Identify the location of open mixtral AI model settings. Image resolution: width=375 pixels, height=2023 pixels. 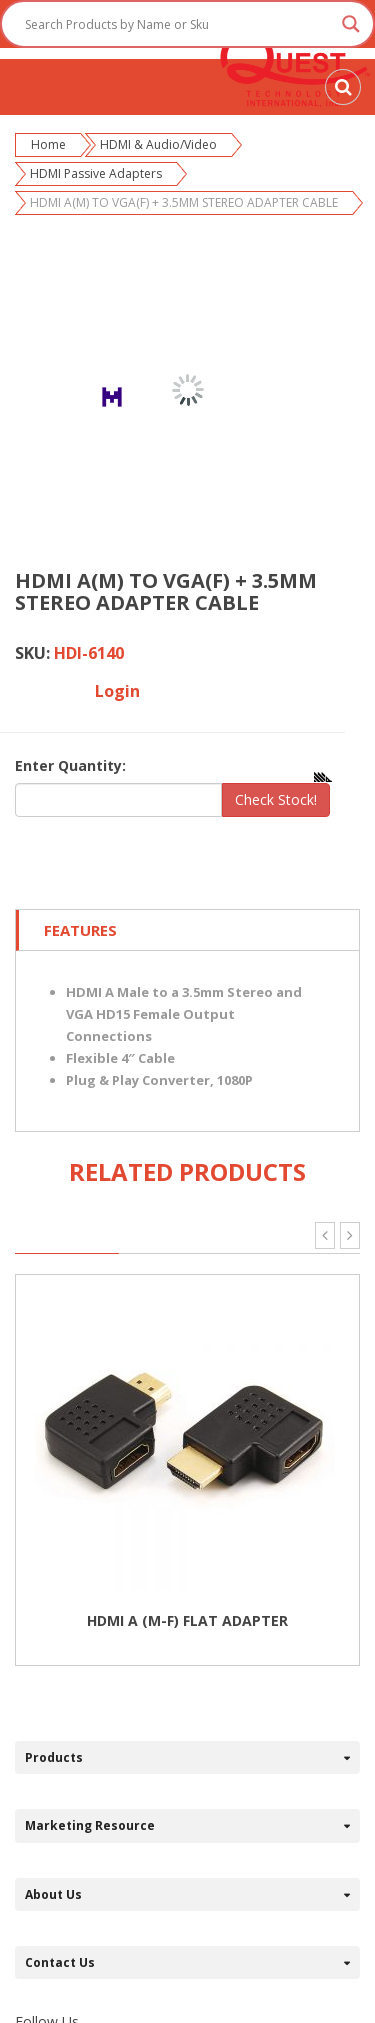
(112, 397).